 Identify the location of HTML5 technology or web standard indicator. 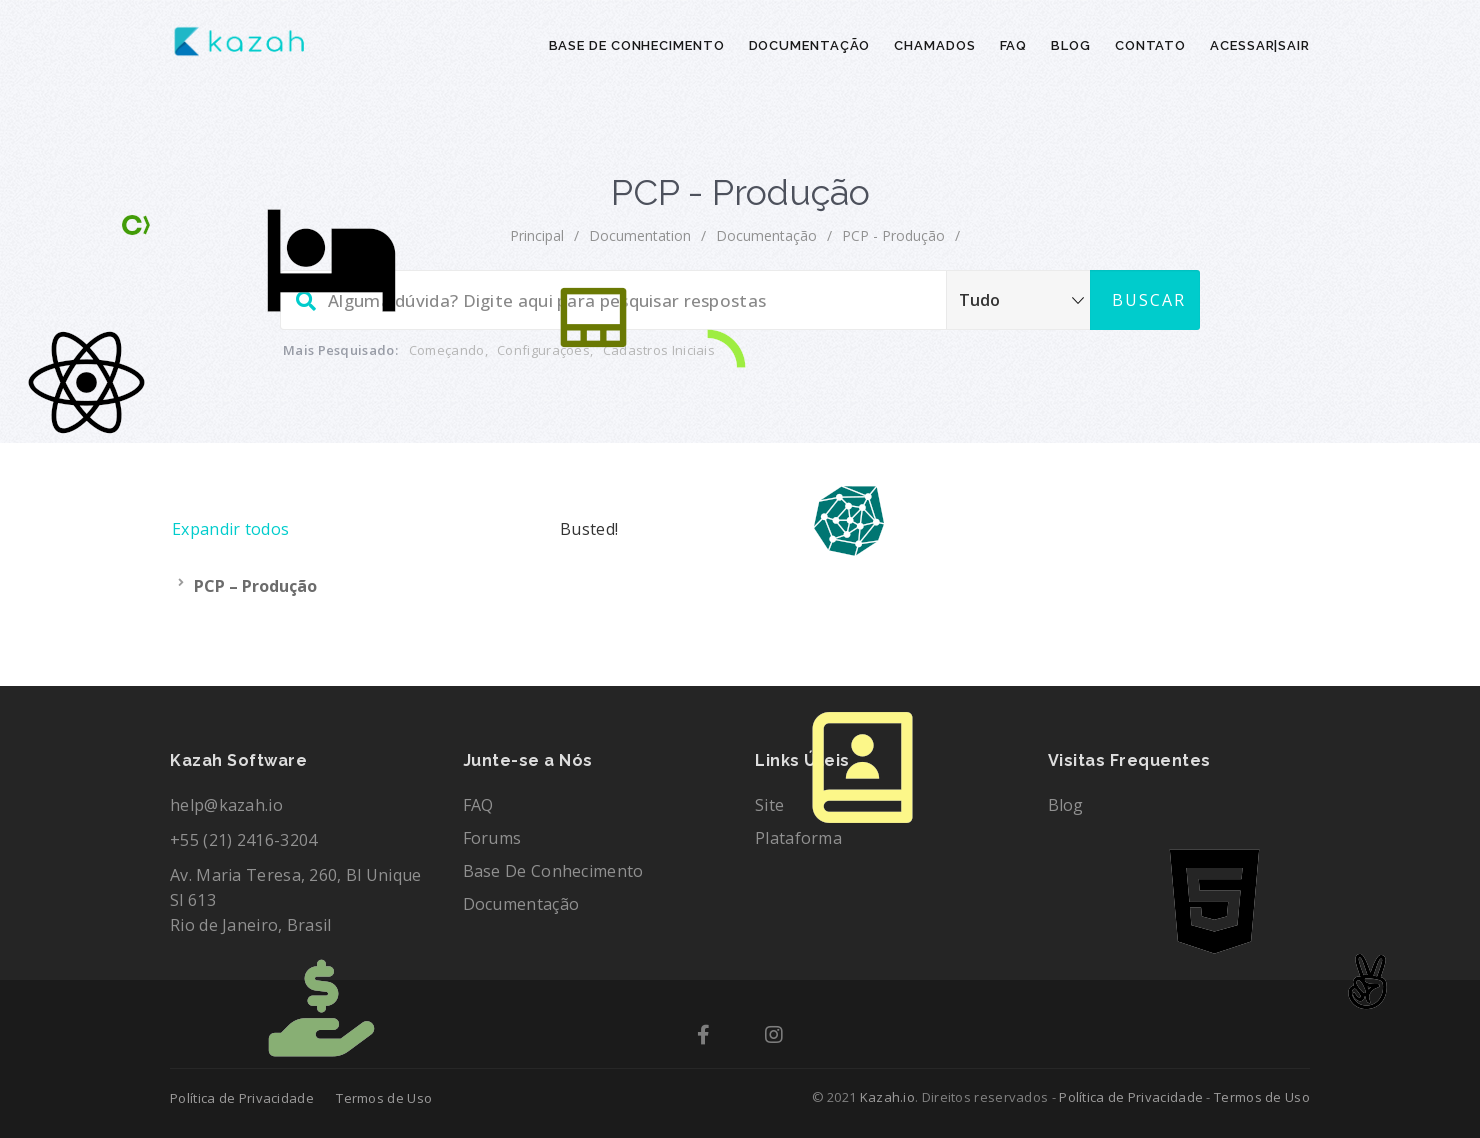
(1214, 901).